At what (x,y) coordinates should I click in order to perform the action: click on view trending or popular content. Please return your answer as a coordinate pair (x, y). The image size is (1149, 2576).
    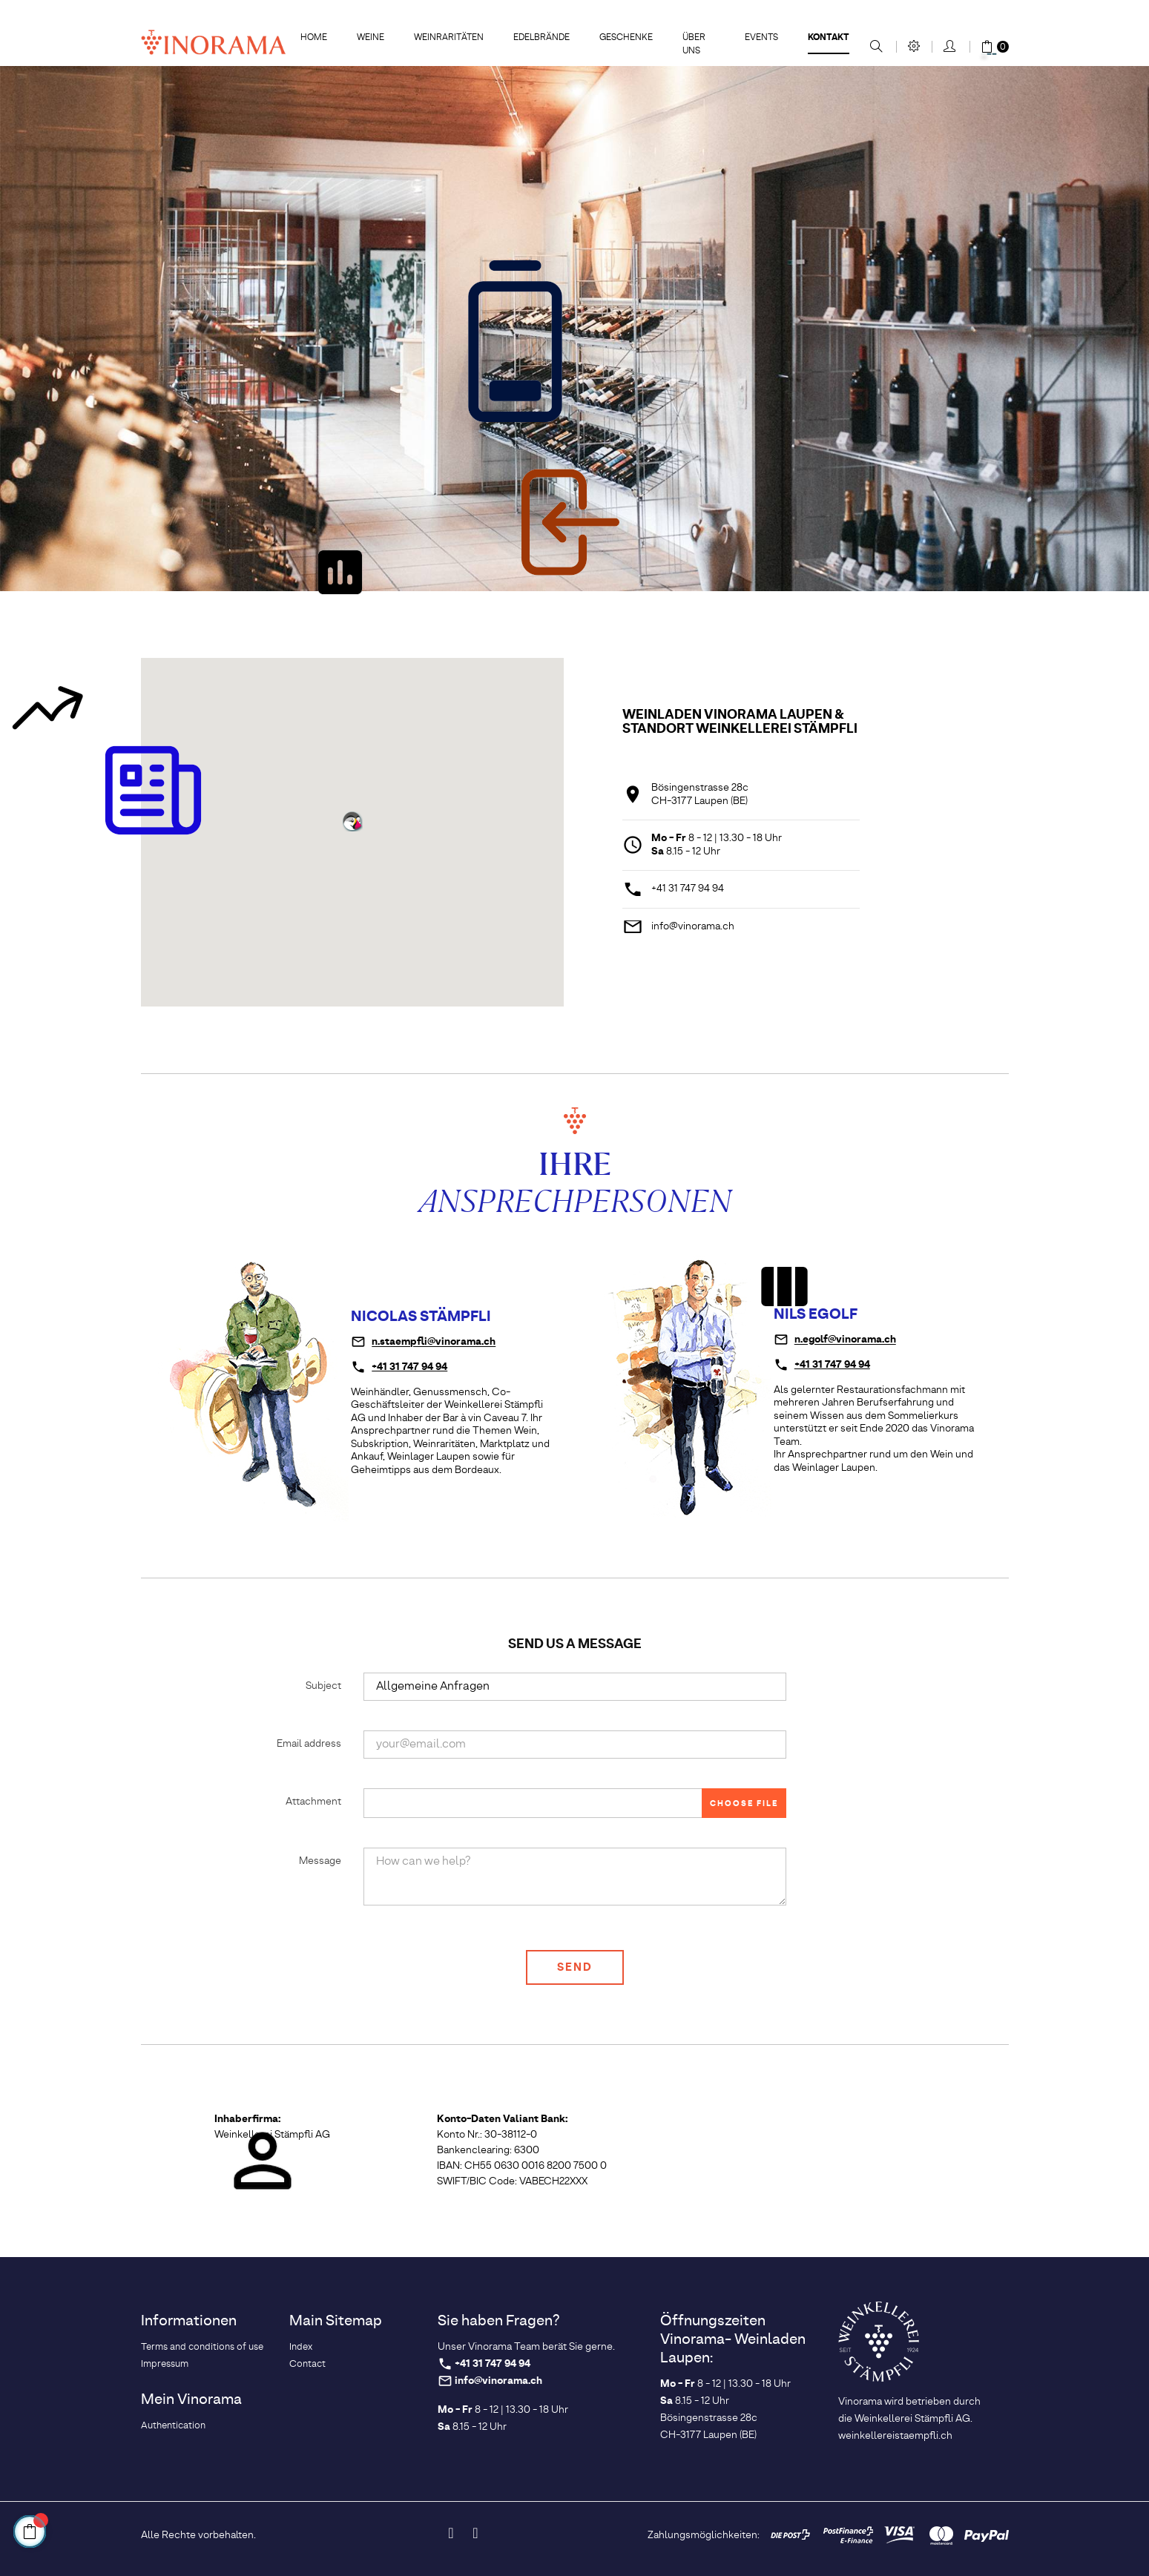
    Looking at the image, I should click on (47, 707).